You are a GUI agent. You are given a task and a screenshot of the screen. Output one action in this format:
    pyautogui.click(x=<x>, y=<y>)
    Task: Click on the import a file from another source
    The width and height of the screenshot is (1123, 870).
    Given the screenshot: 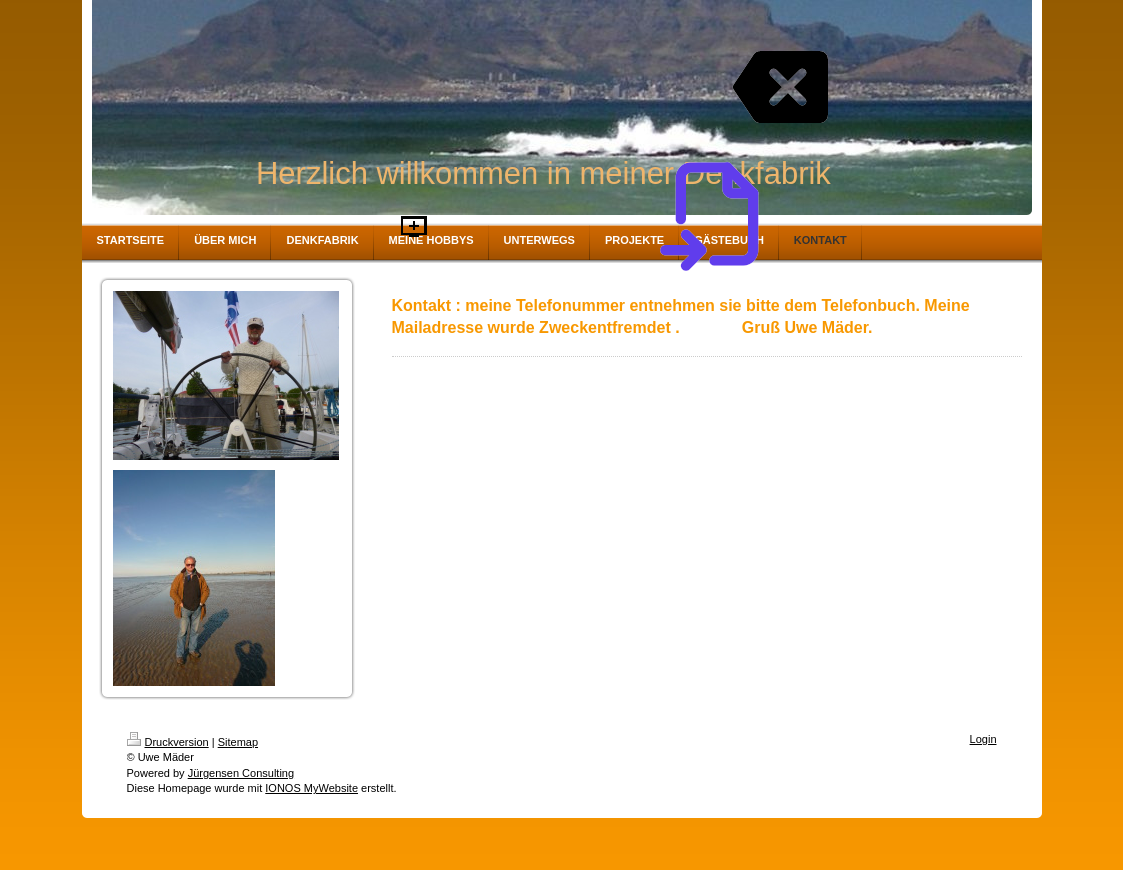 What is the action you would take?
    pyautogui.click(x=717, y=214)
    